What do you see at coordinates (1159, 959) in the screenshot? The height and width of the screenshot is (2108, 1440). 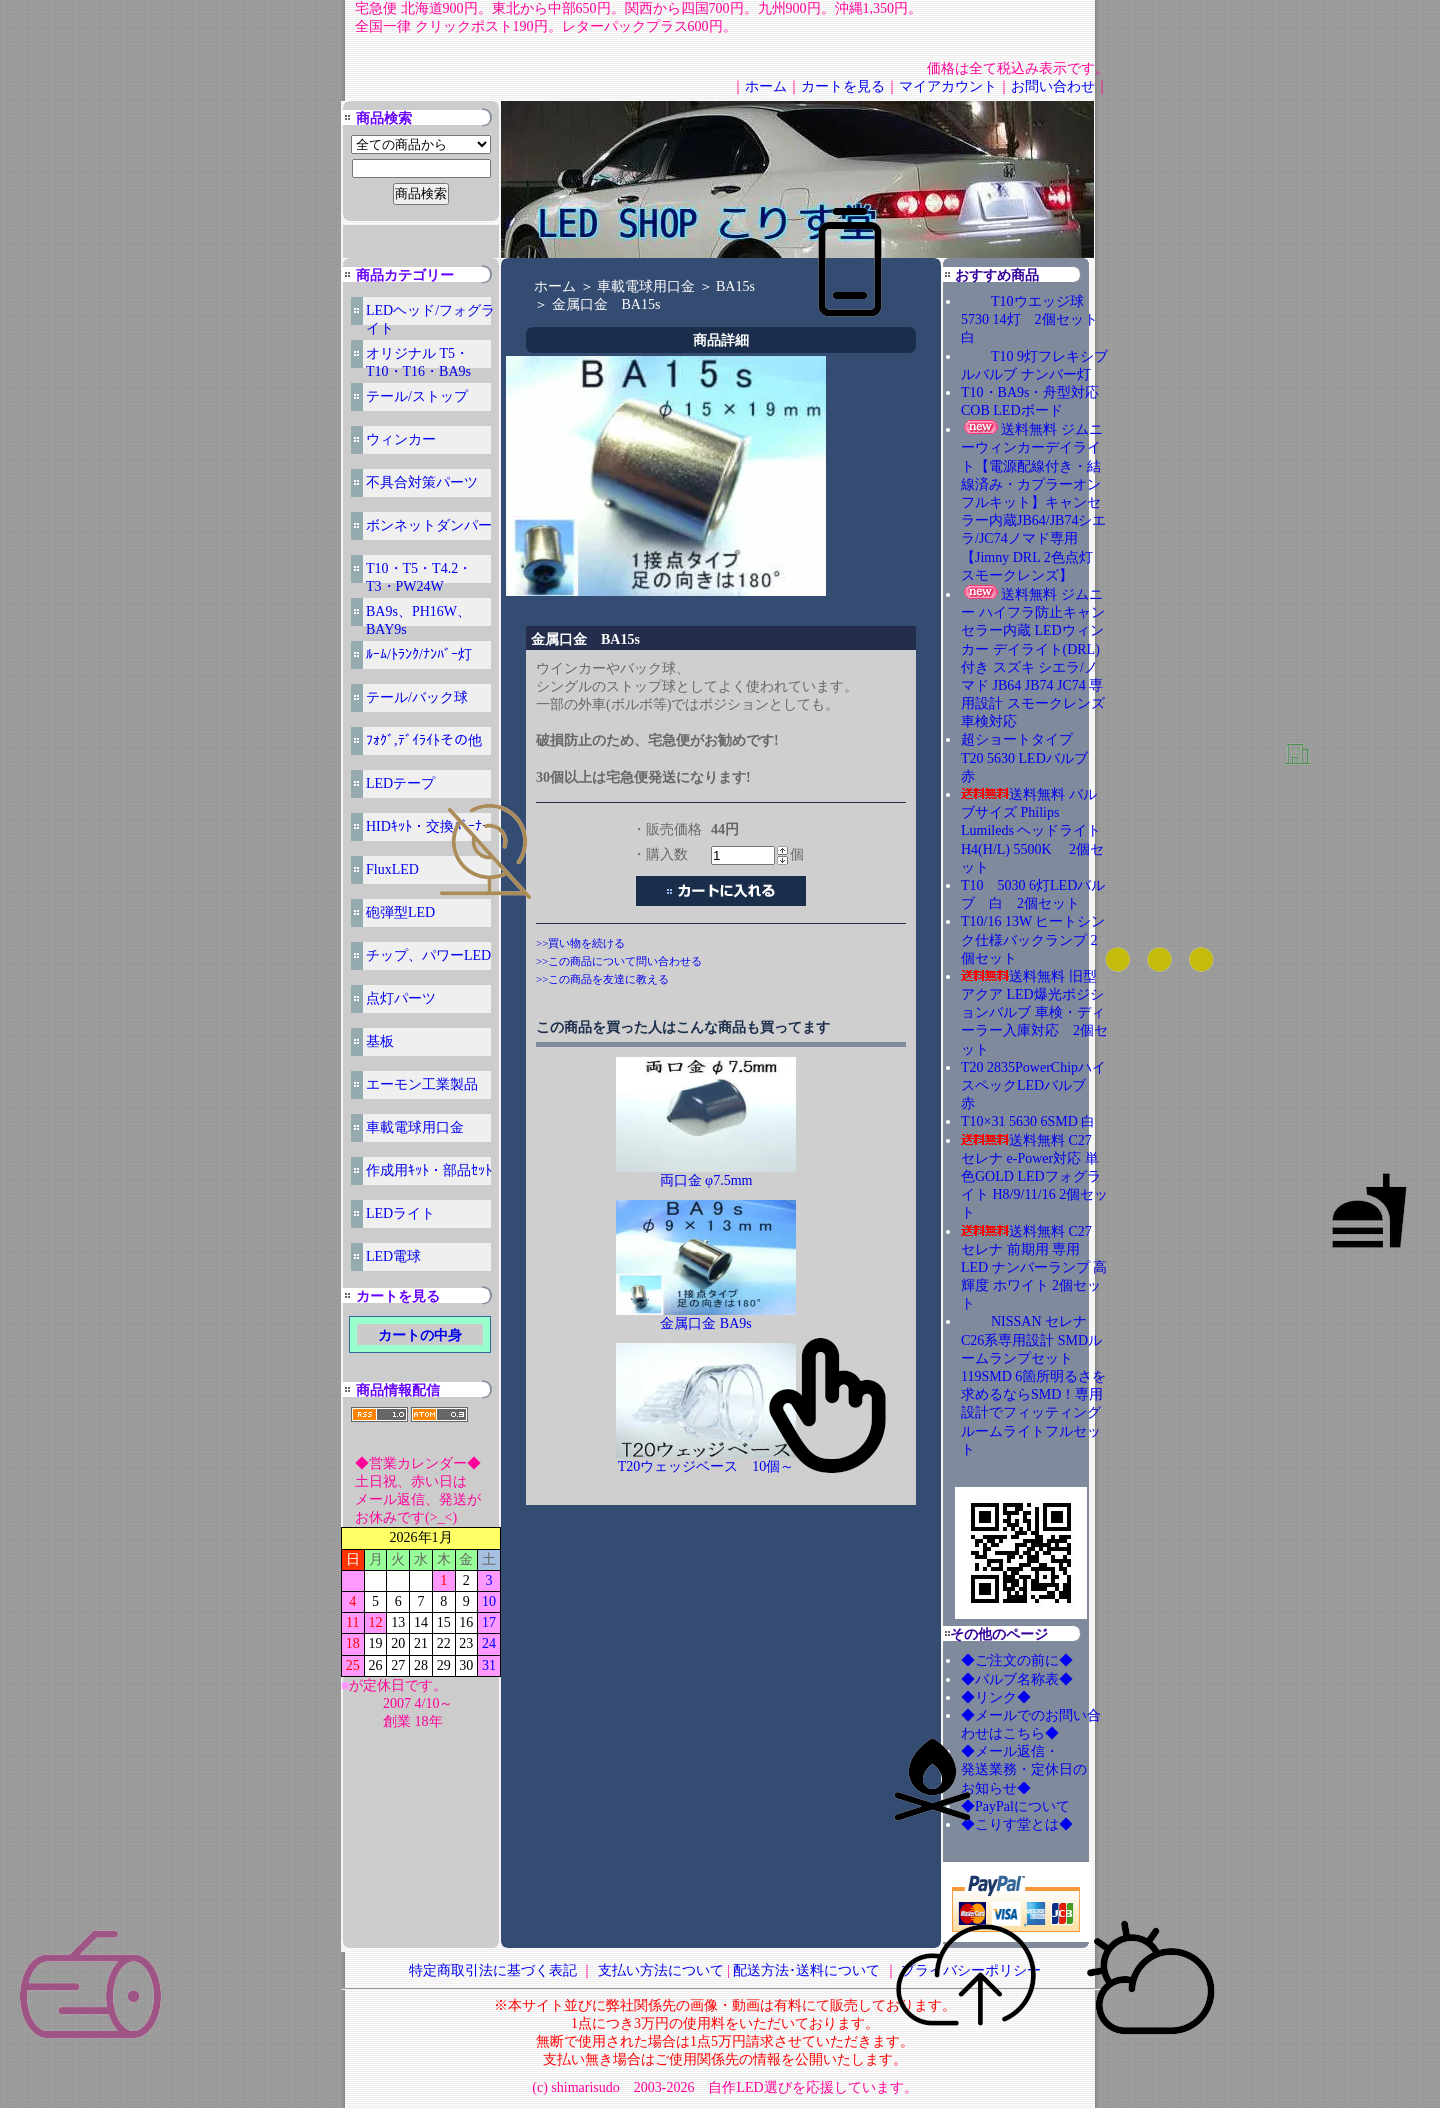 I see `open more options menu` at bounding box center [1159, 959].